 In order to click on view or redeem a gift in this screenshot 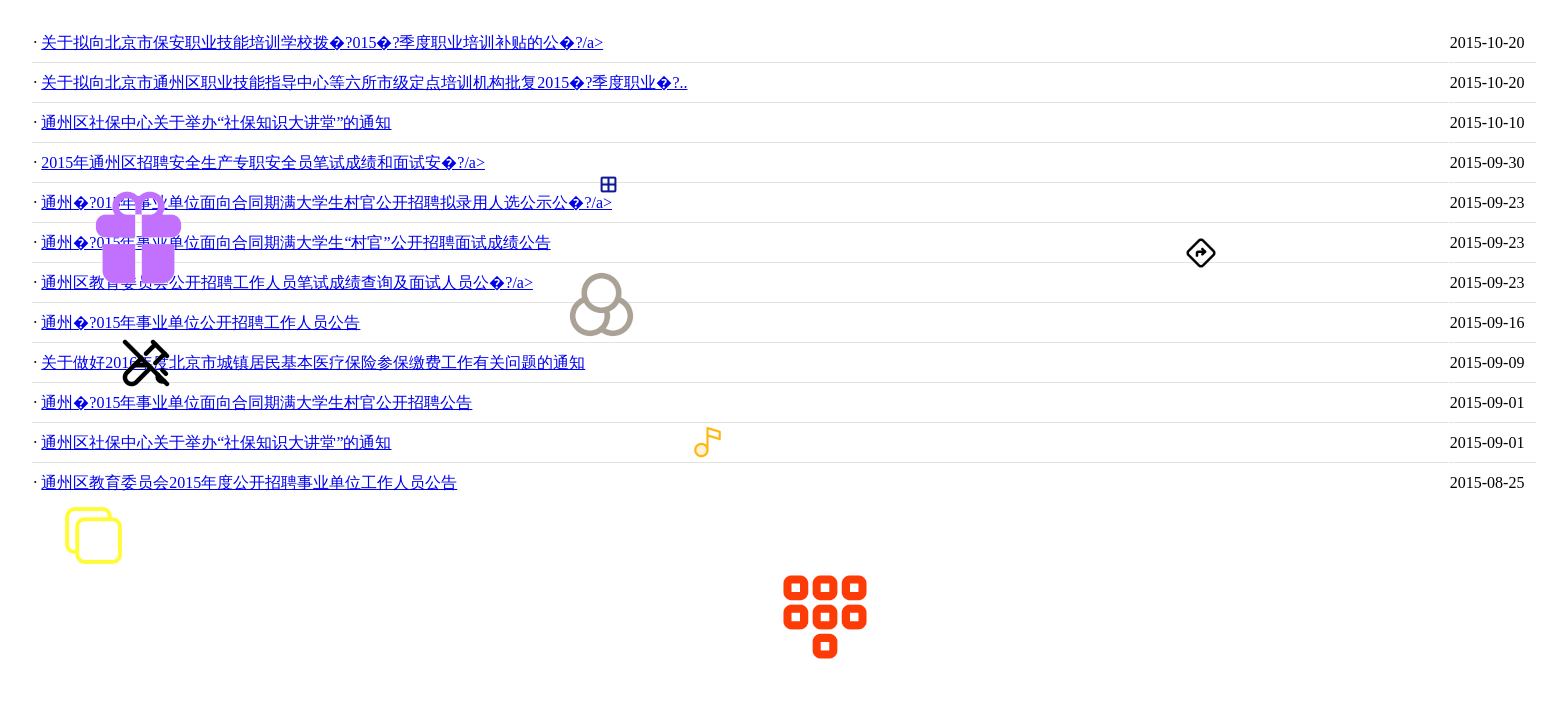, I will do `click(138, 237)`.